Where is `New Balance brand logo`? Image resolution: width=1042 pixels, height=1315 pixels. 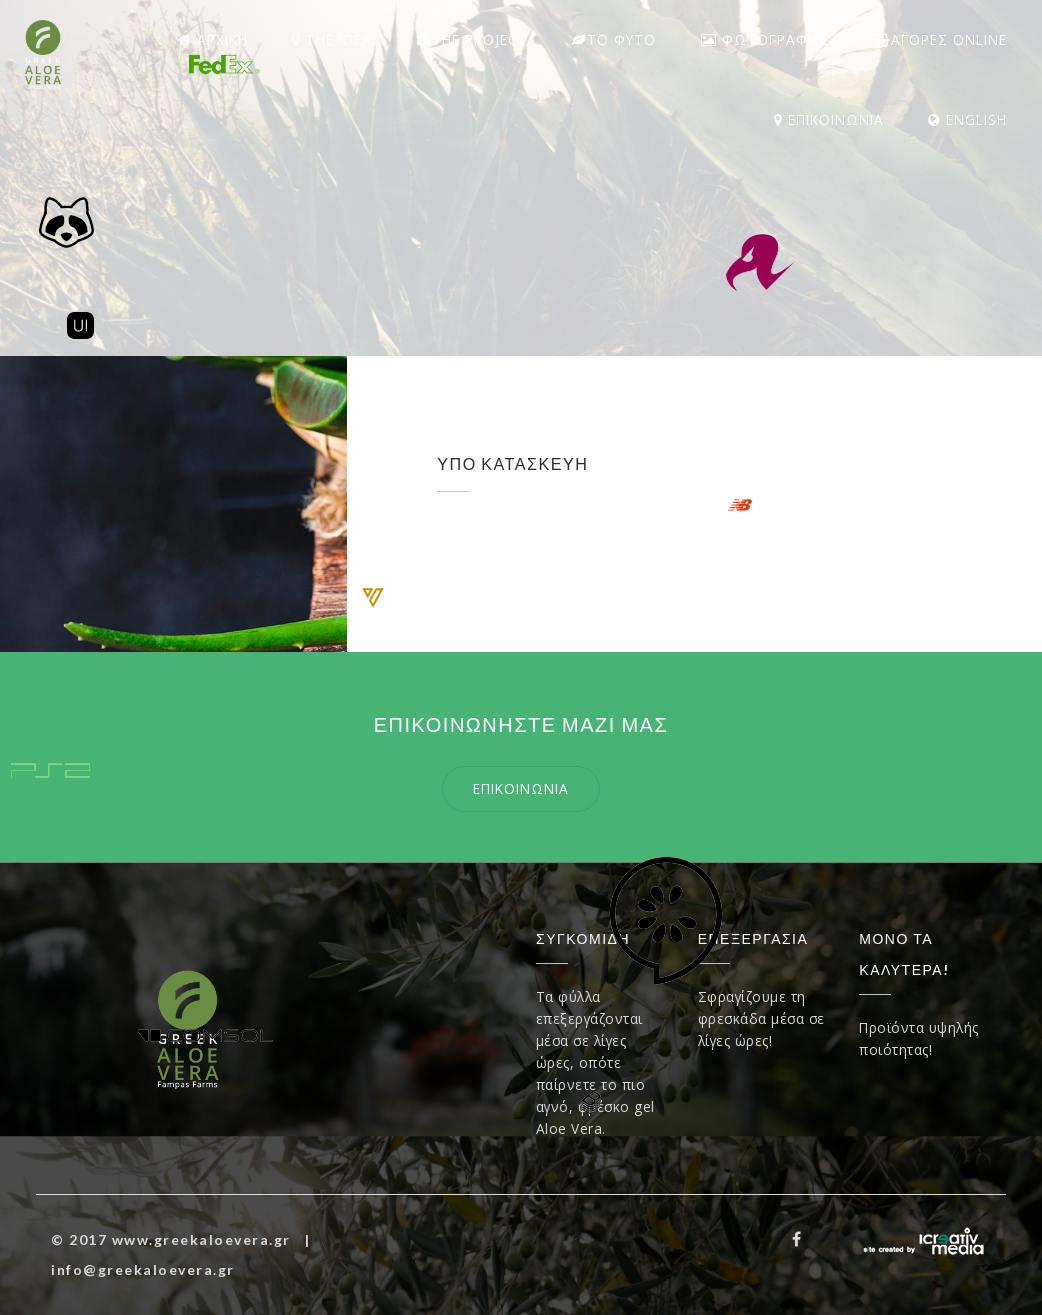 New Balance brand logo is located at coordinates (740, 505).